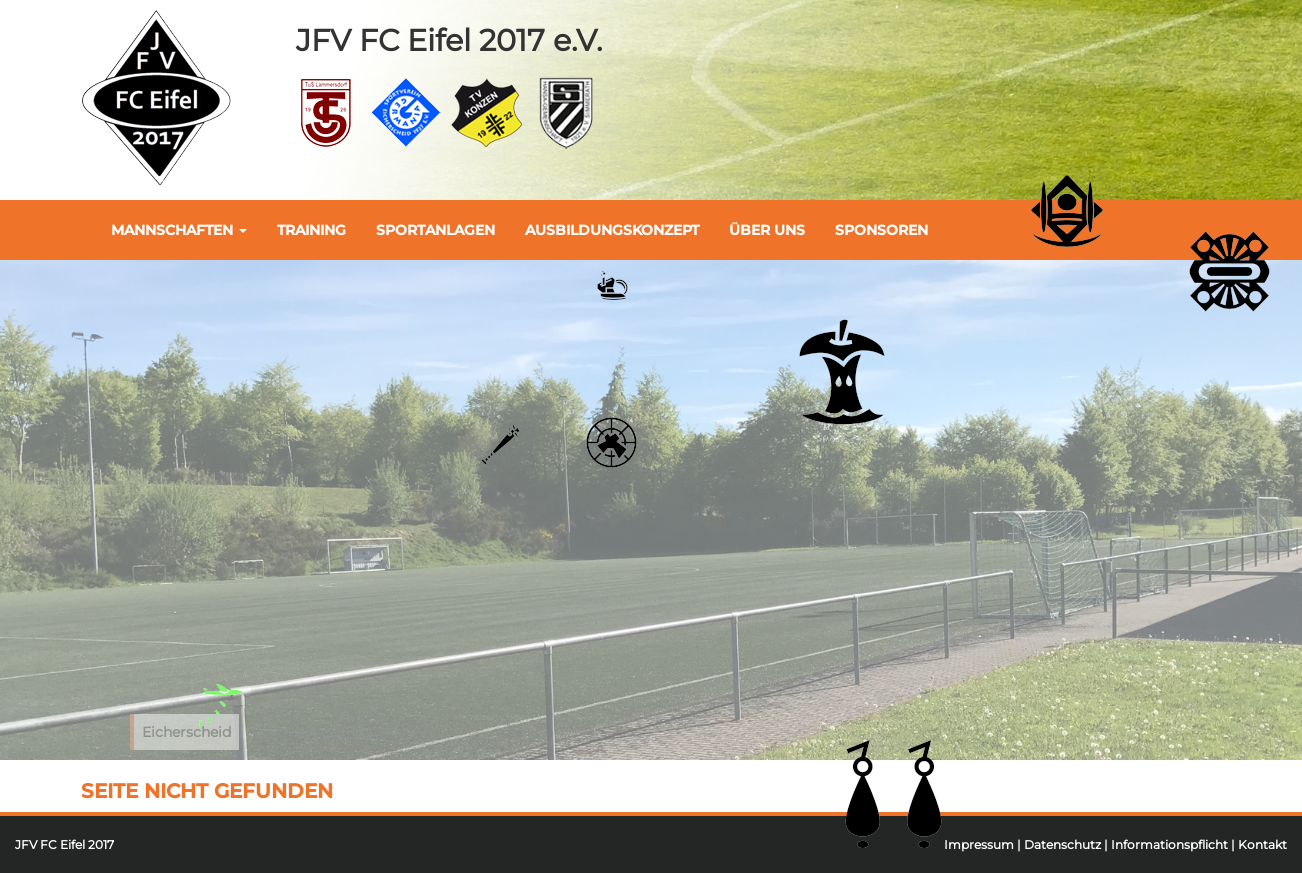  What do you see at coordinates (842, 372) in the screenshot?
I see `indicates food waste or compost category` at bounding box center [842, 372].